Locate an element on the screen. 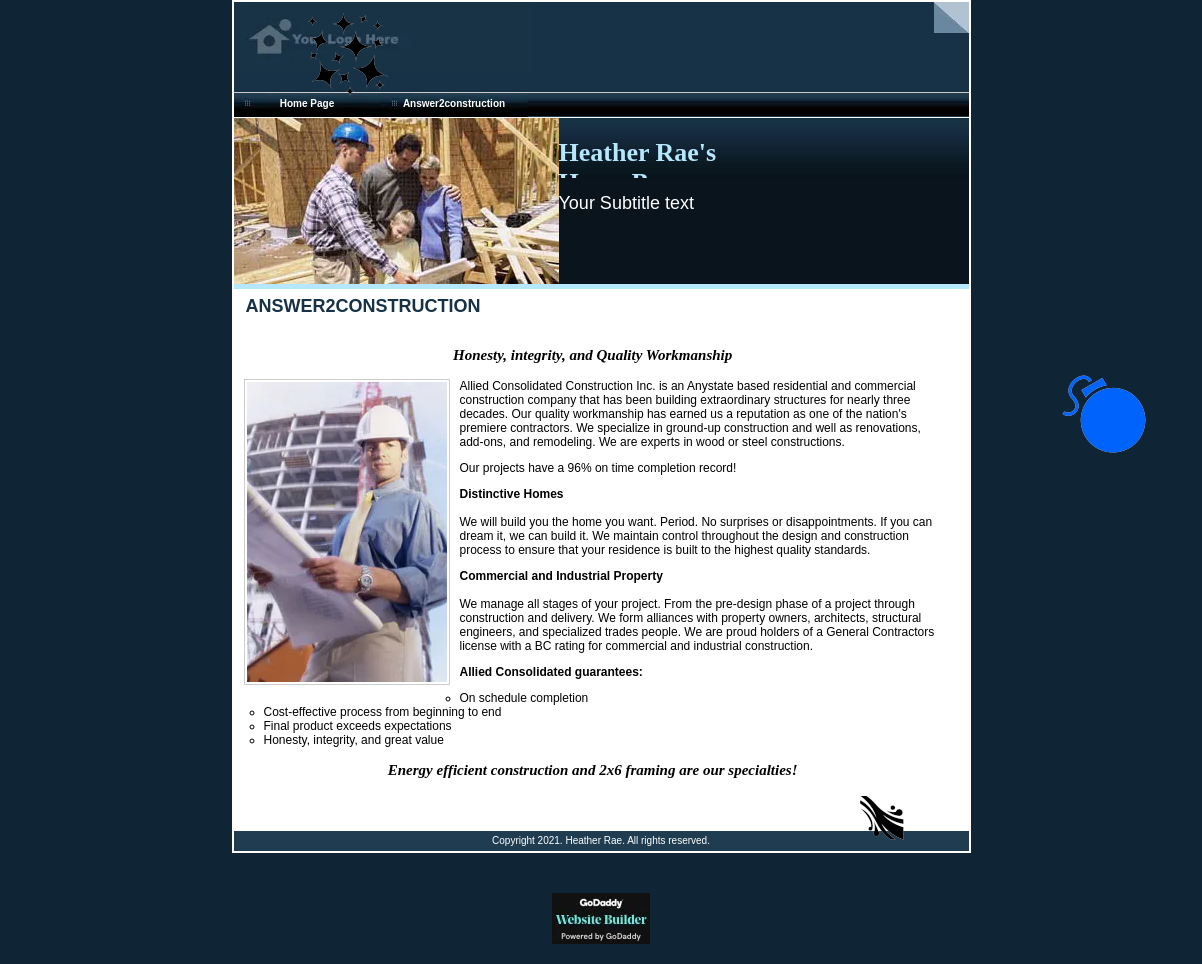 This screenshot has height=964, width=1202. indicates magic or special ability activation is located at coordinates (347, 54).